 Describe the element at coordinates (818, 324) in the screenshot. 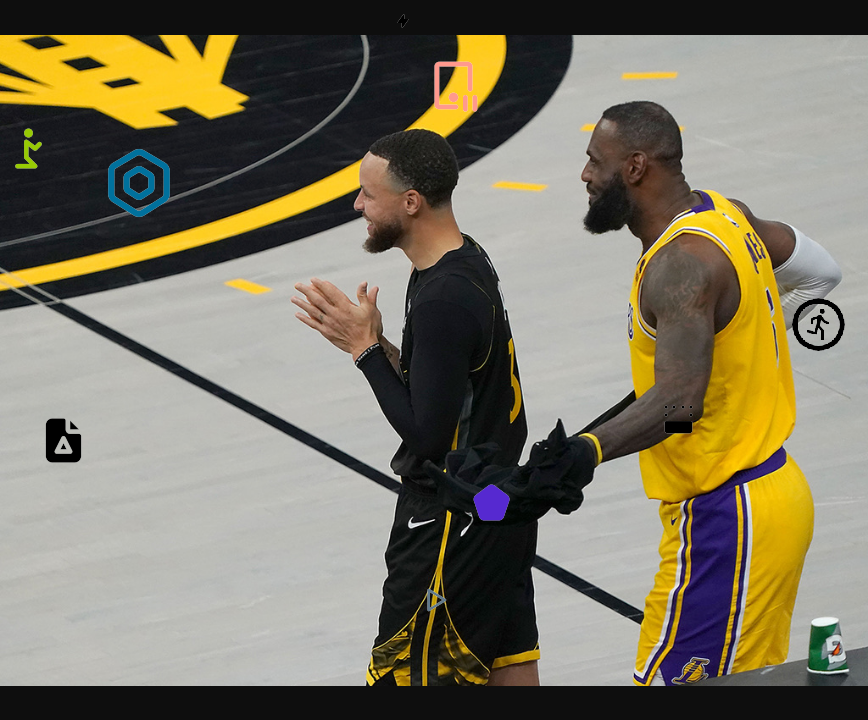

I see `start a run or jogging activity` at that location.